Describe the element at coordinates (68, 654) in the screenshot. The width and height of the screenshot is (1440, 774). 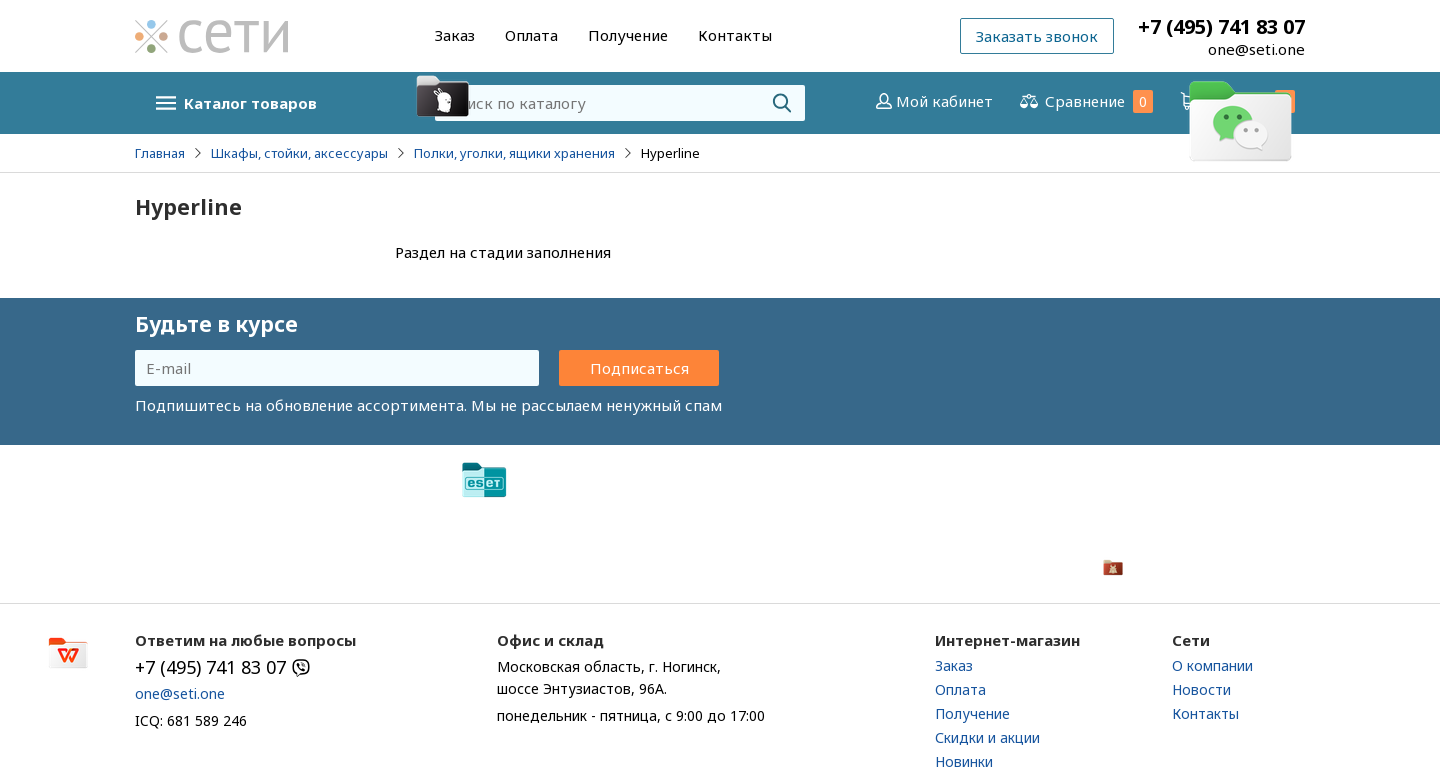
I see `open WPS Office documents folder` at that location.